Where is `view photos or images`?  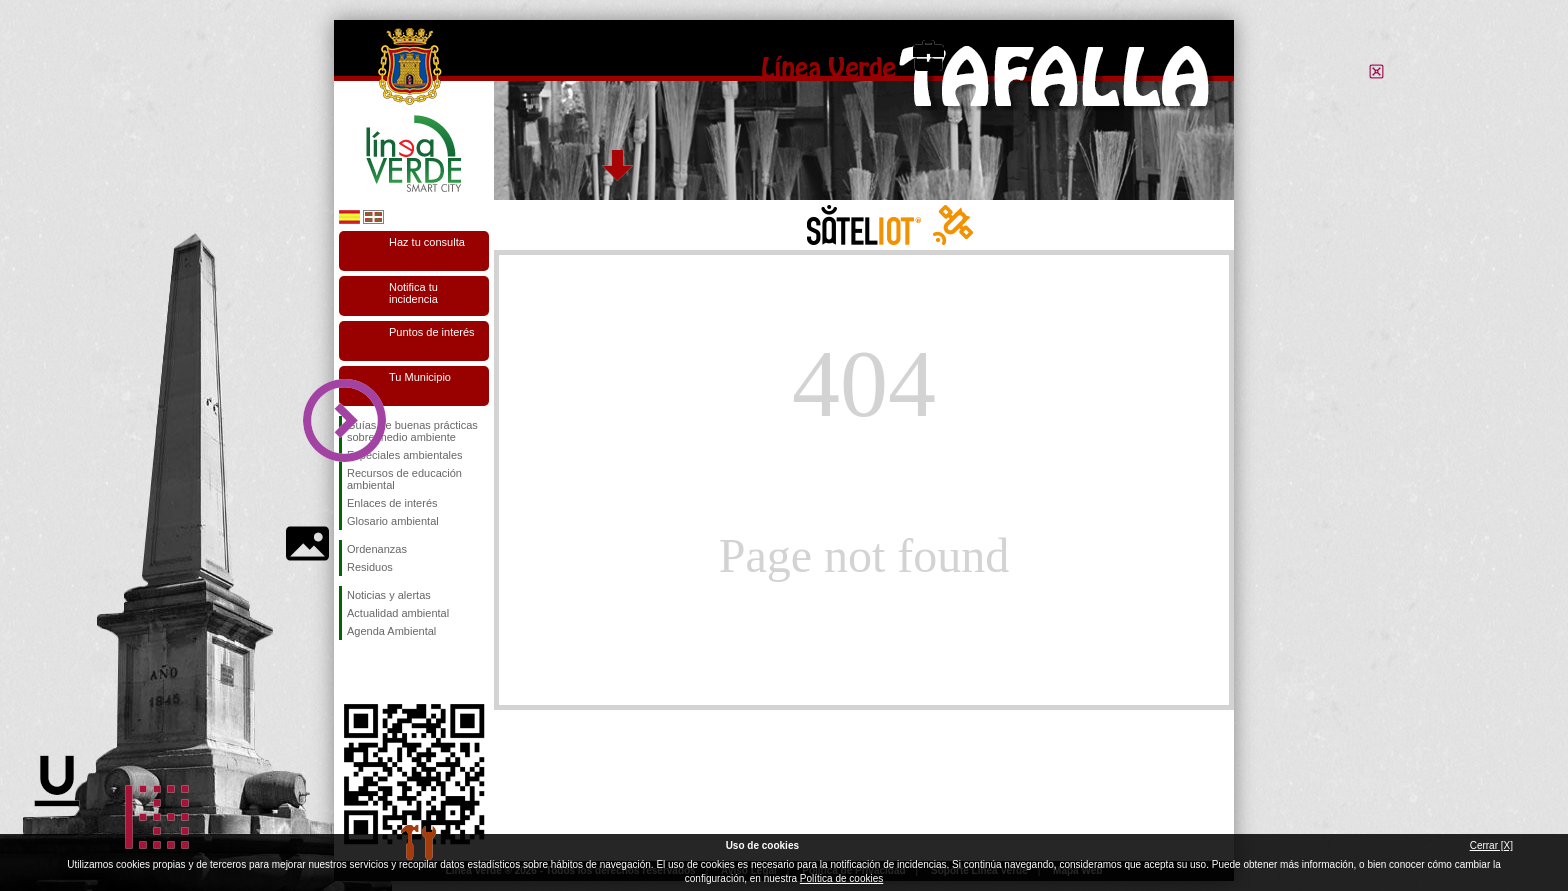 view photos or images is located at coordinates (307, 543).